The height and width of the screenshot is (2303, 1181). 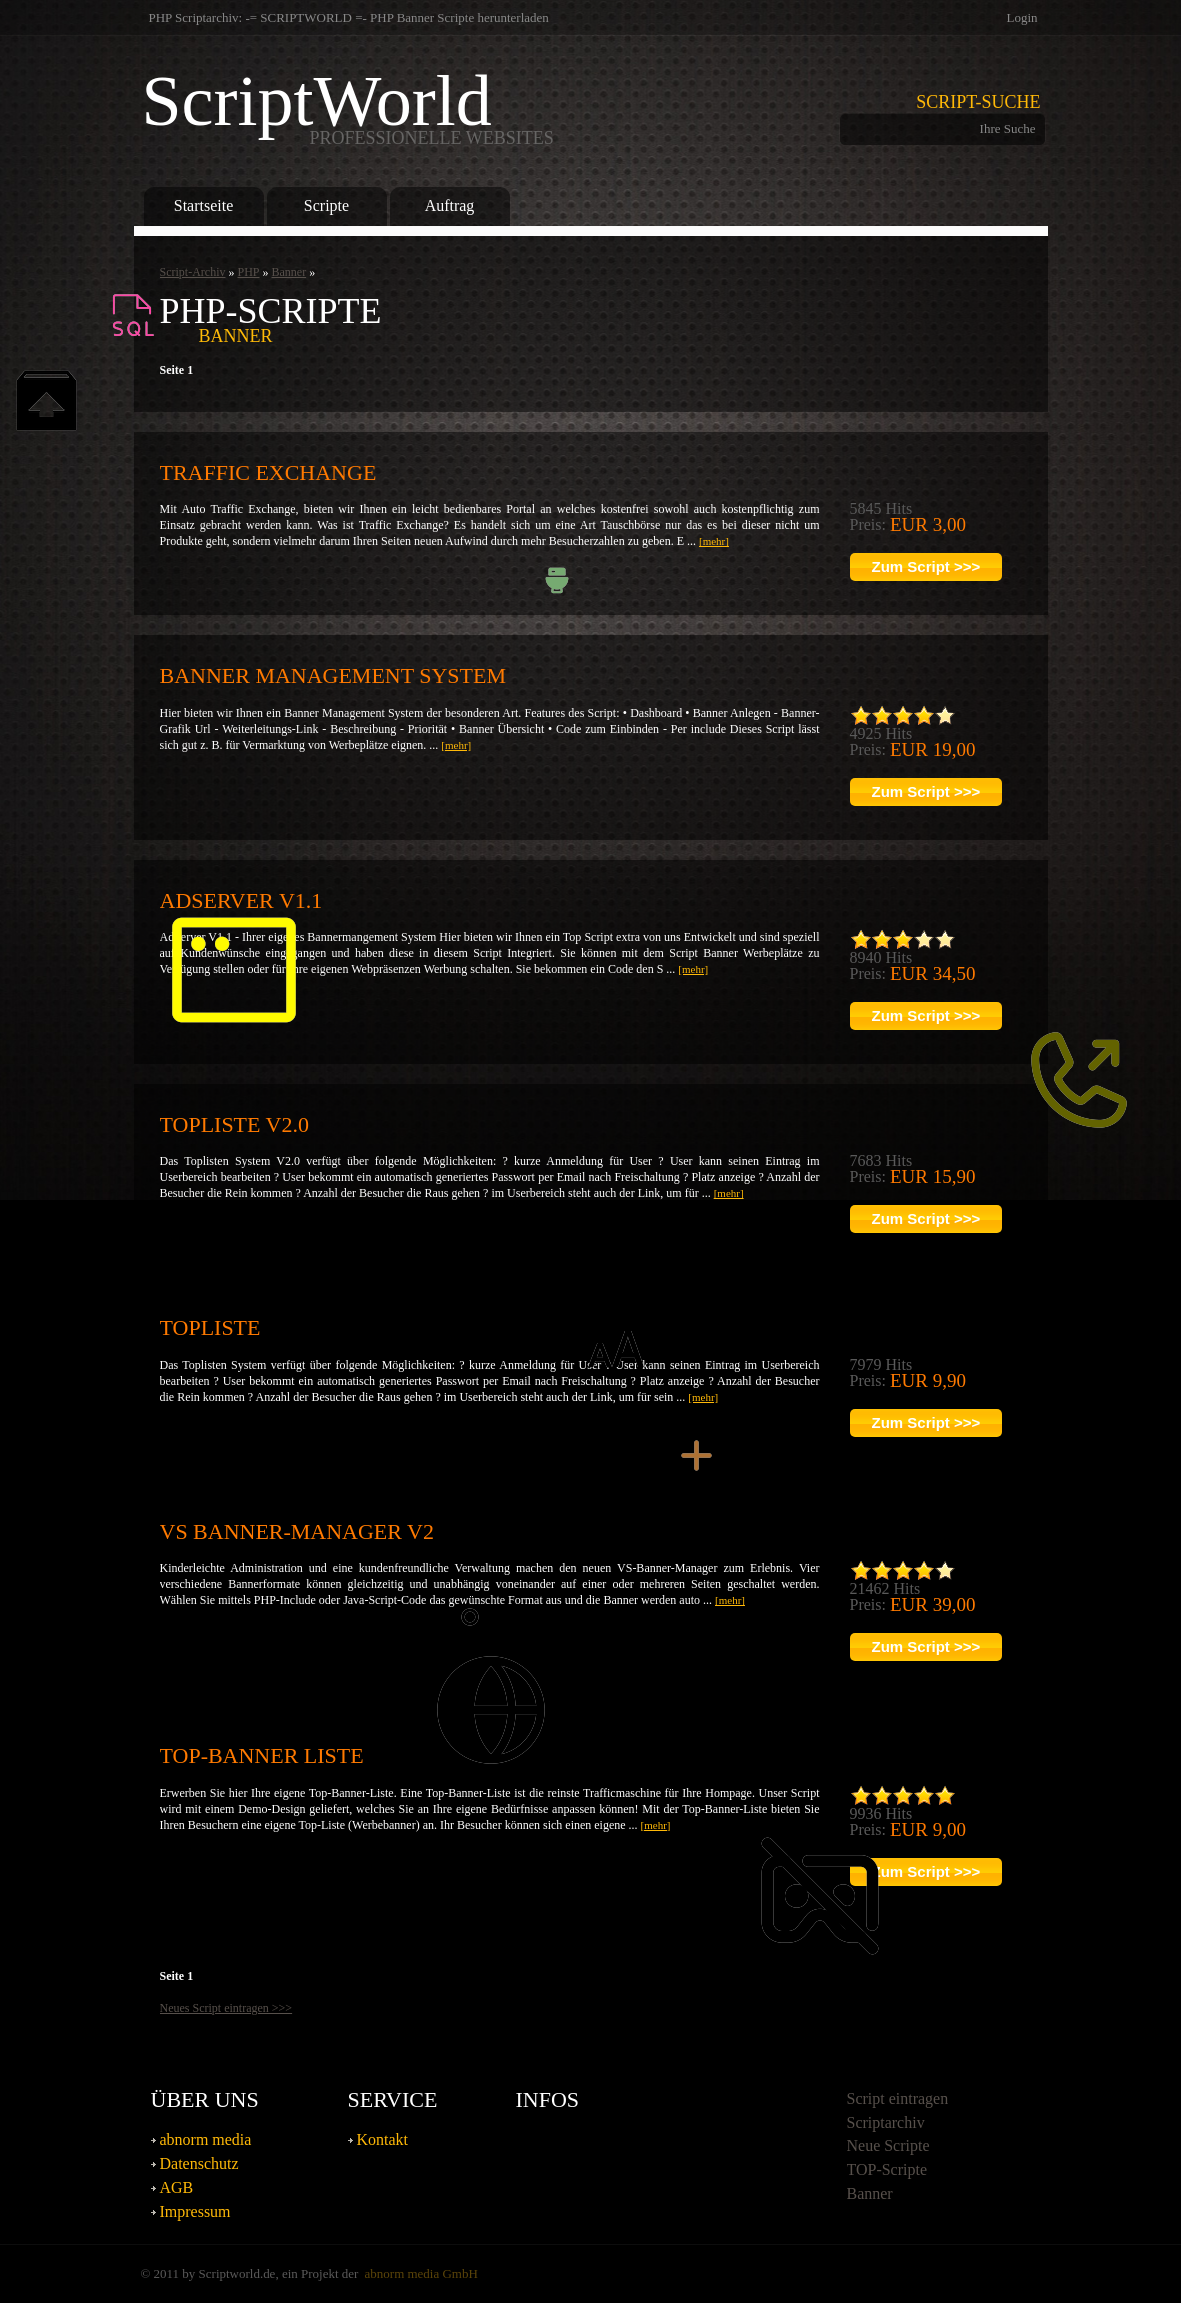 What do you see at coordinates (46, 400) in the screenshot?
I see `unarchive an item or message` at bounding box center [46, 400].